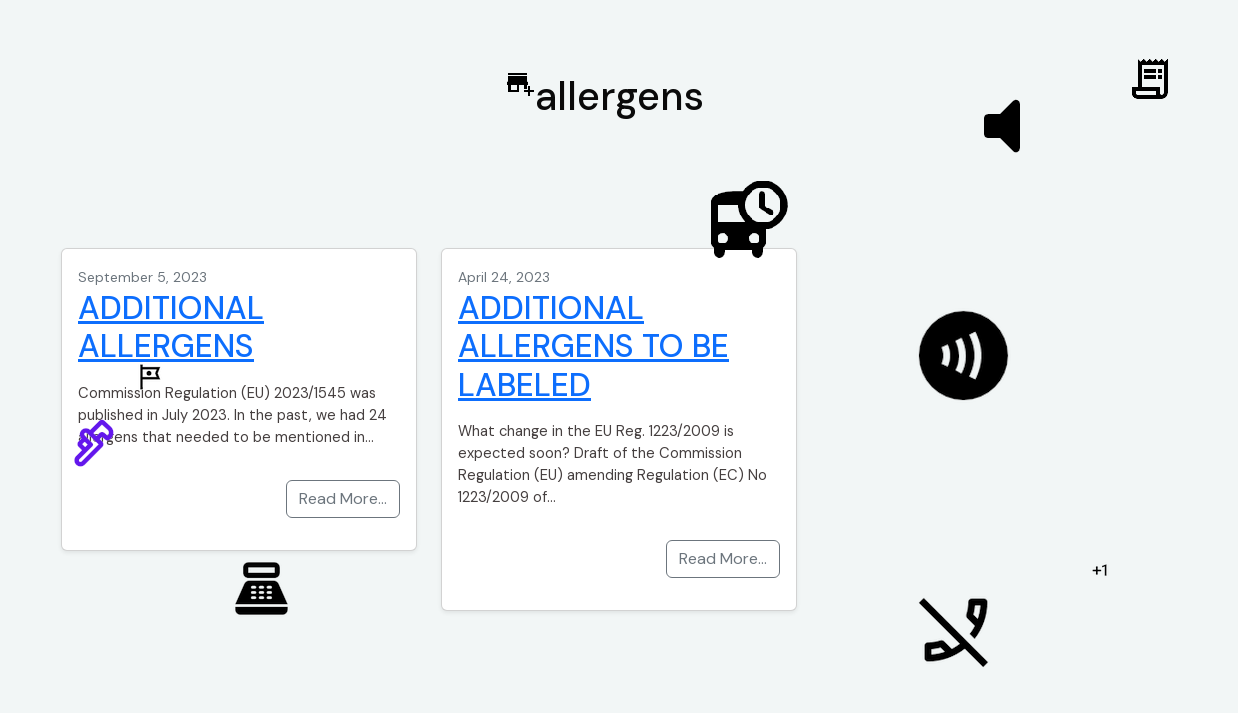  Describe the element at coordinates (520, 82) in the screenshot. I see `add a new business location` at that location.